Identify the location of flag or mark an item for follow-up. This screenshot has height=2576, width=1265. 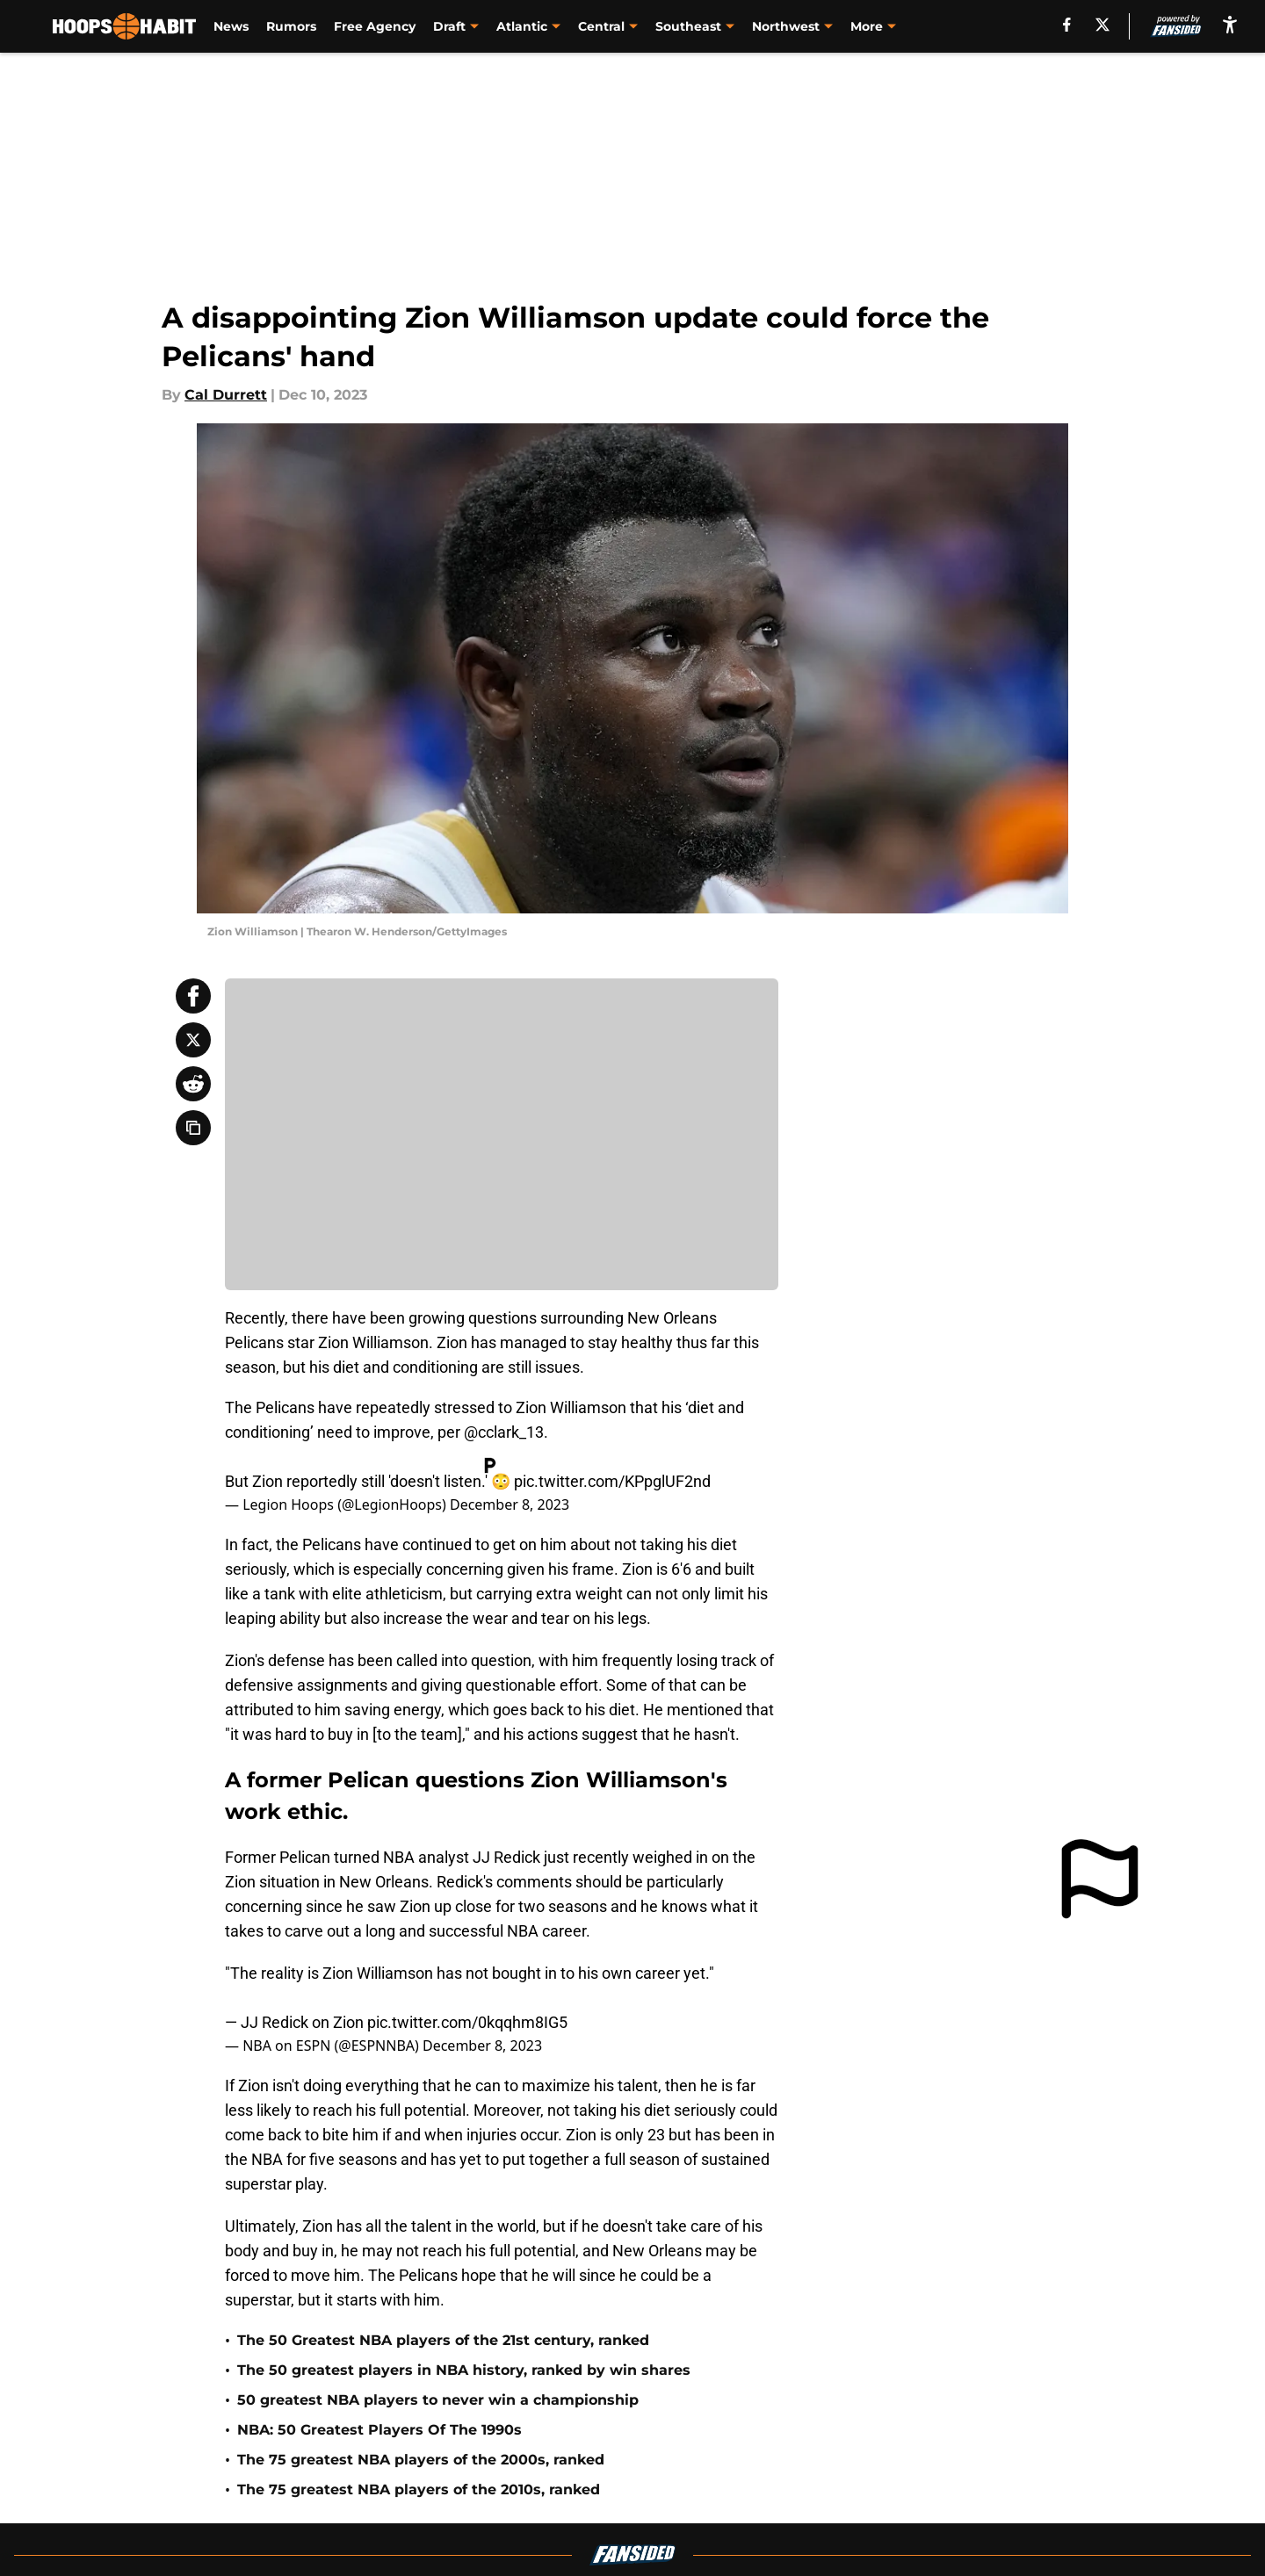
(1096, 1877).